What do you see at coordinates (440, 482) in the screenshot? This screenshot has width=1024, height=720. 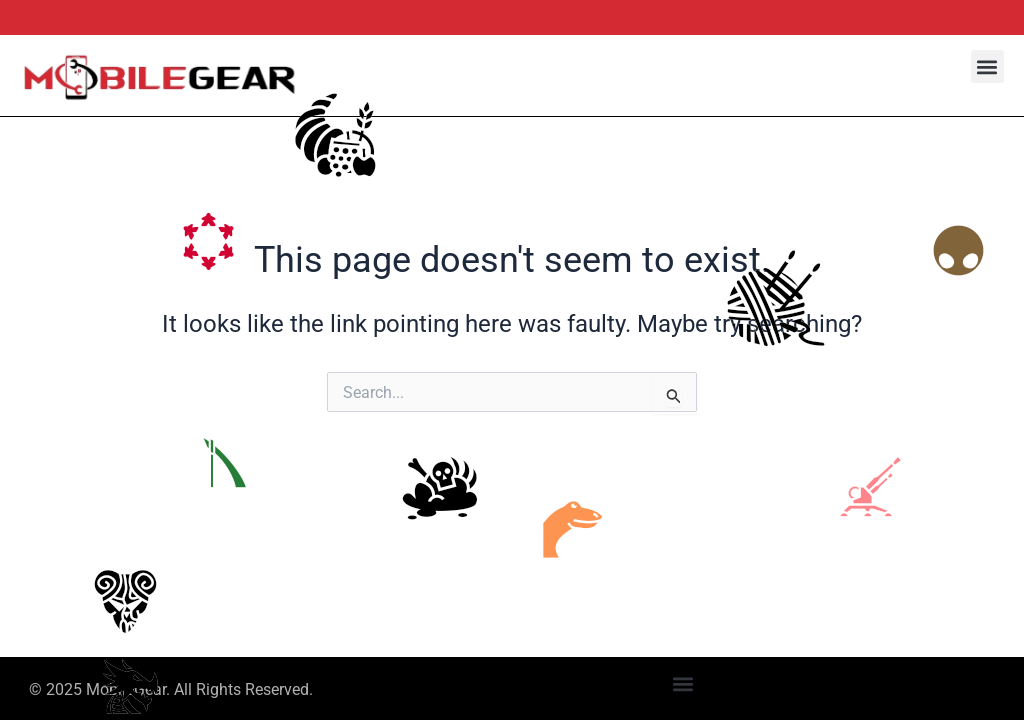 I see `indicates hazardous or toxic content` at bounding box center [440, 482].